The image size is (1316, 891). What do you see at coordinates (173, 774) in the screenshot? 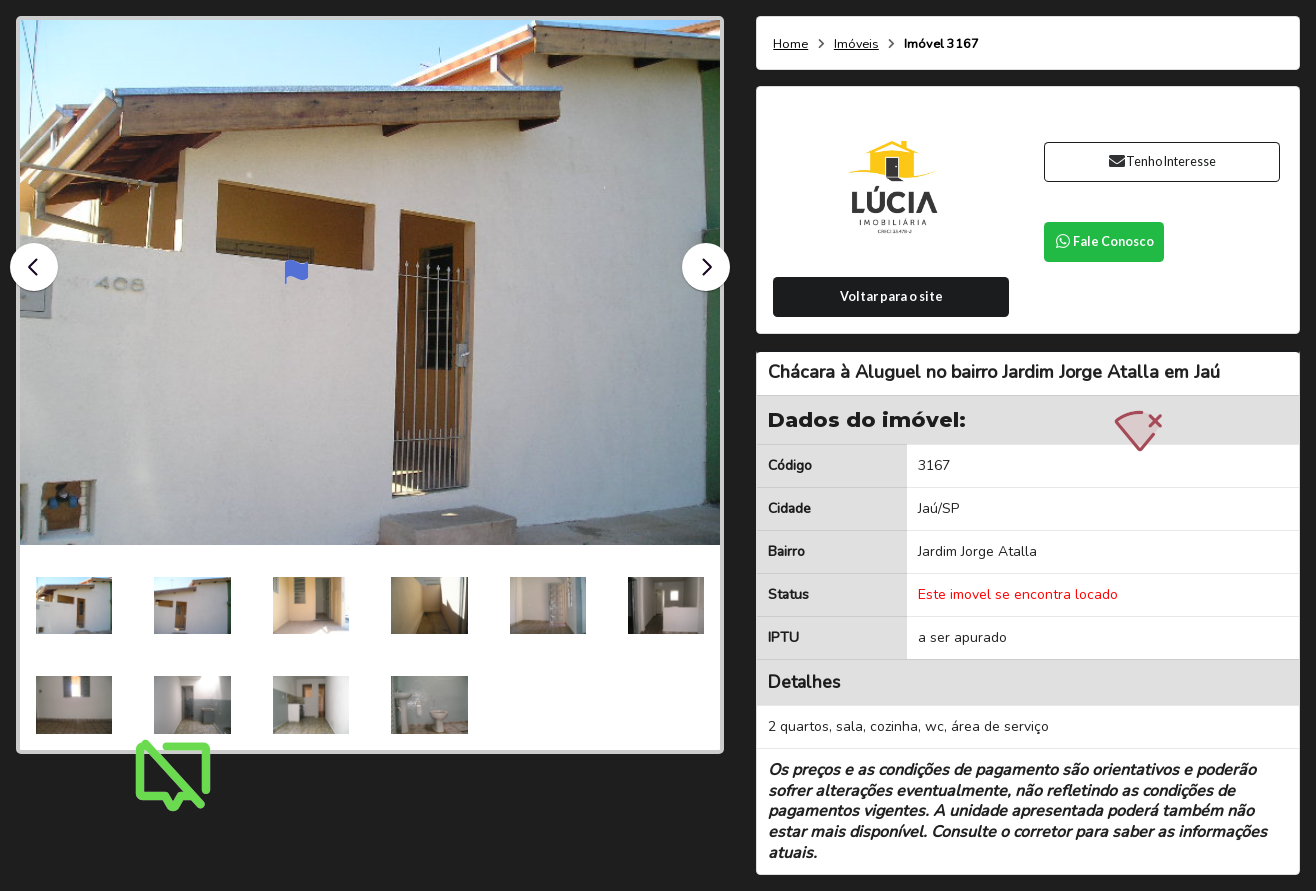
I see `mute or disable chat notifications` at bounding box center [173, 774].